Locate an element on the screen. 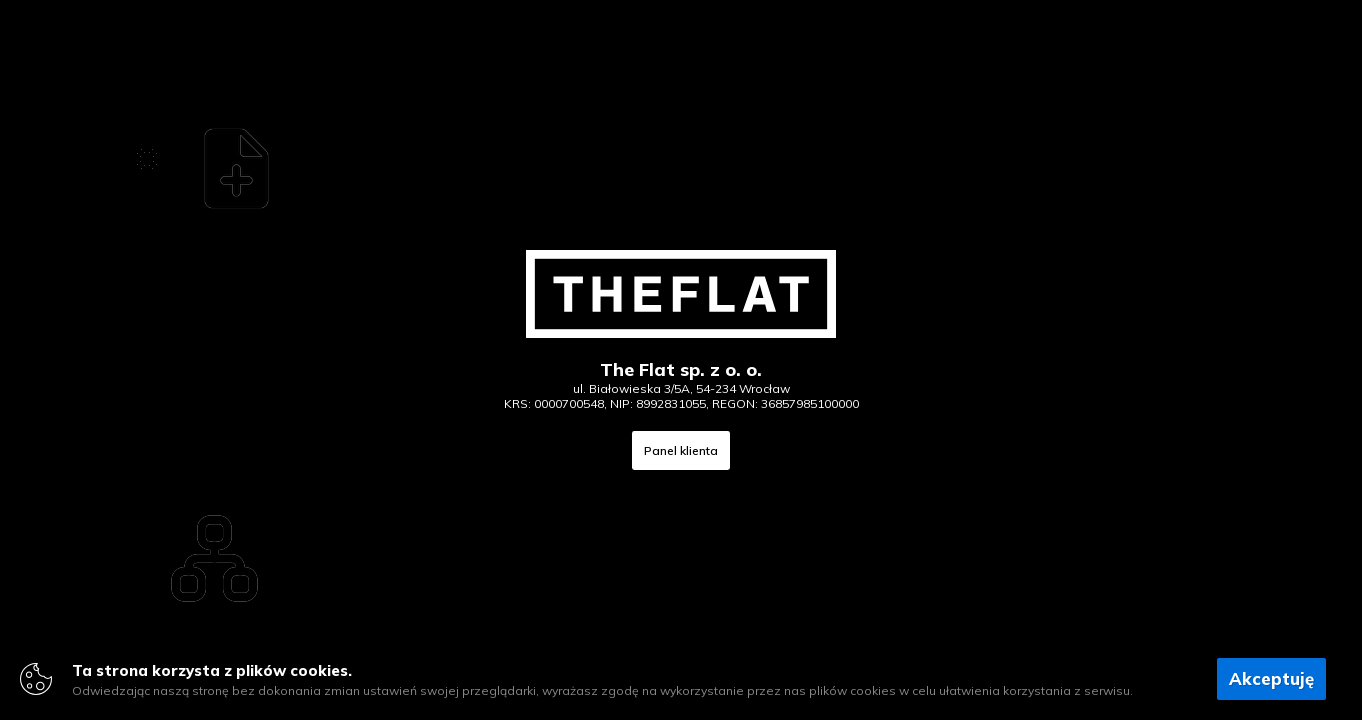 The width and height of the screenshot is (1362, 720). create a new note is located at coordinates (236, 168).